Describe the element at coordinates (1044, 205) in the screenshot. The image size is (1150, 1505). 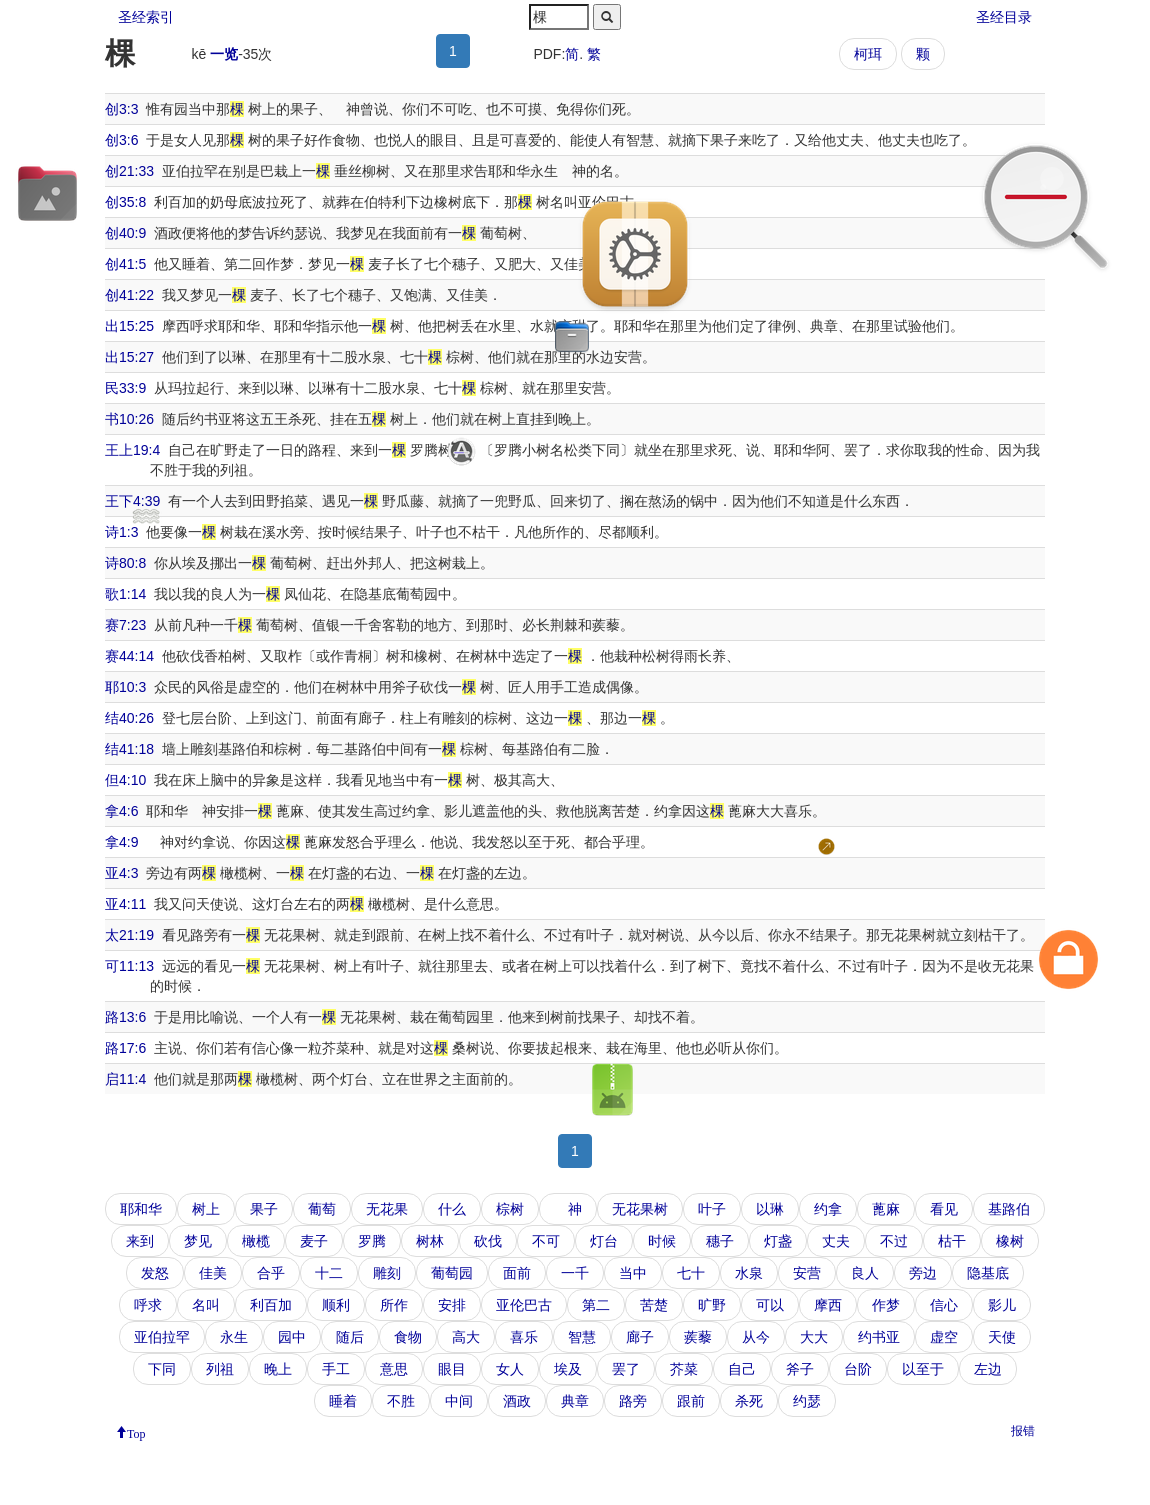
I see `zoom out on file preview` at that location.